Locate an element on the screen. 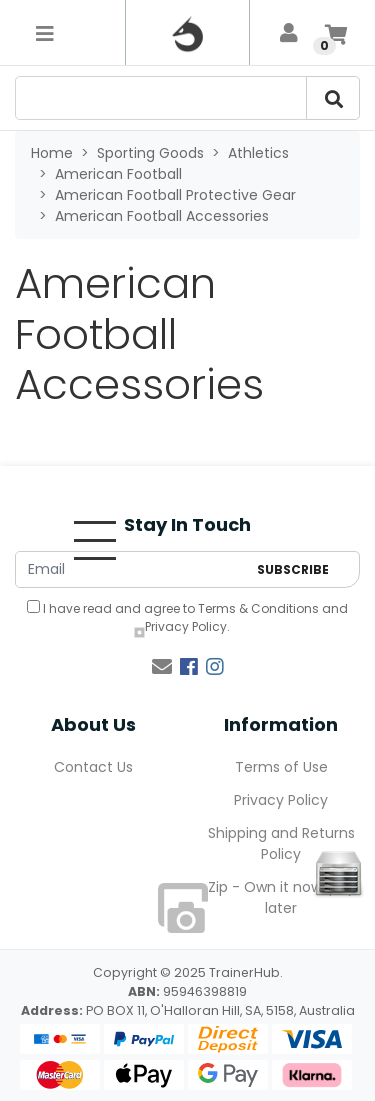  take a screenshot is located at coordinates (183, 908).